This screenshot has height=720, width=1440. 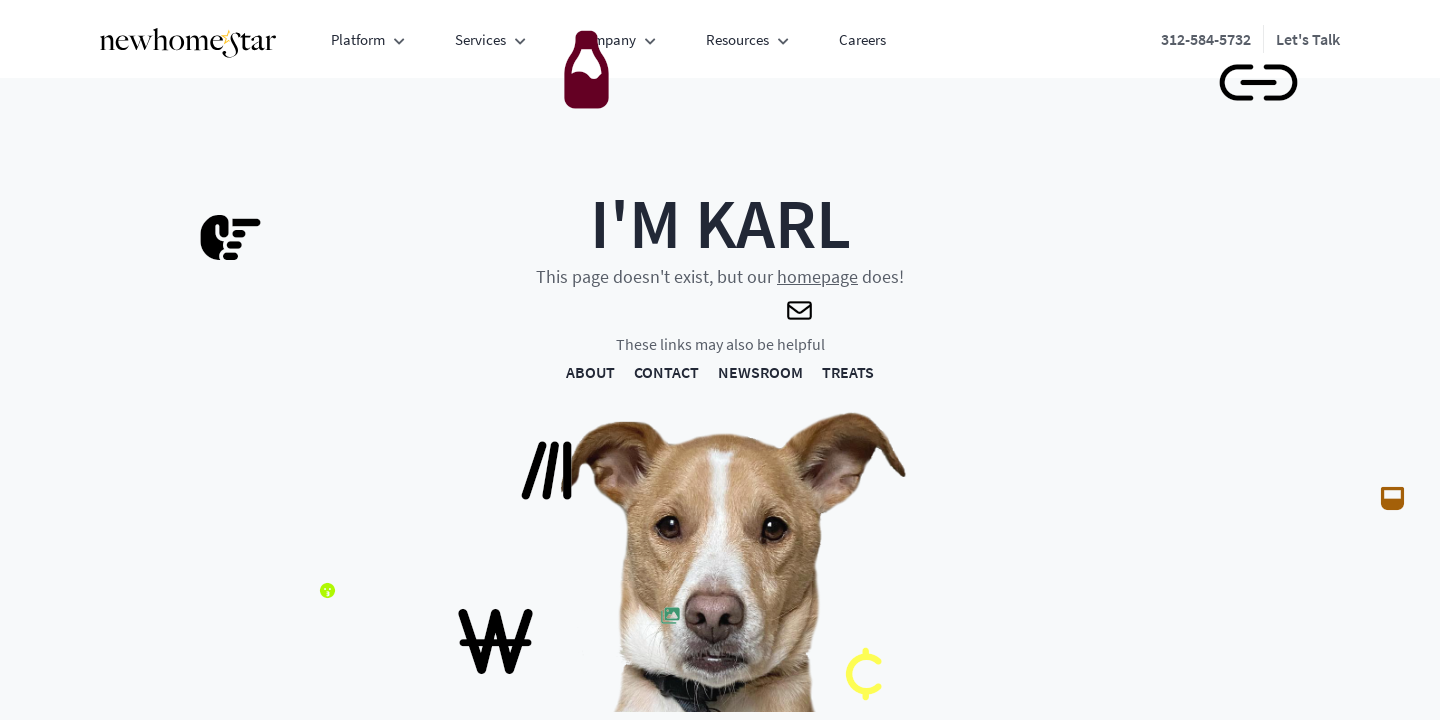 What do you see at coordinates (546, 470) in the screenshot?
I see `indicates a stack of leaning books or documents` at bounding box center [546, 470].